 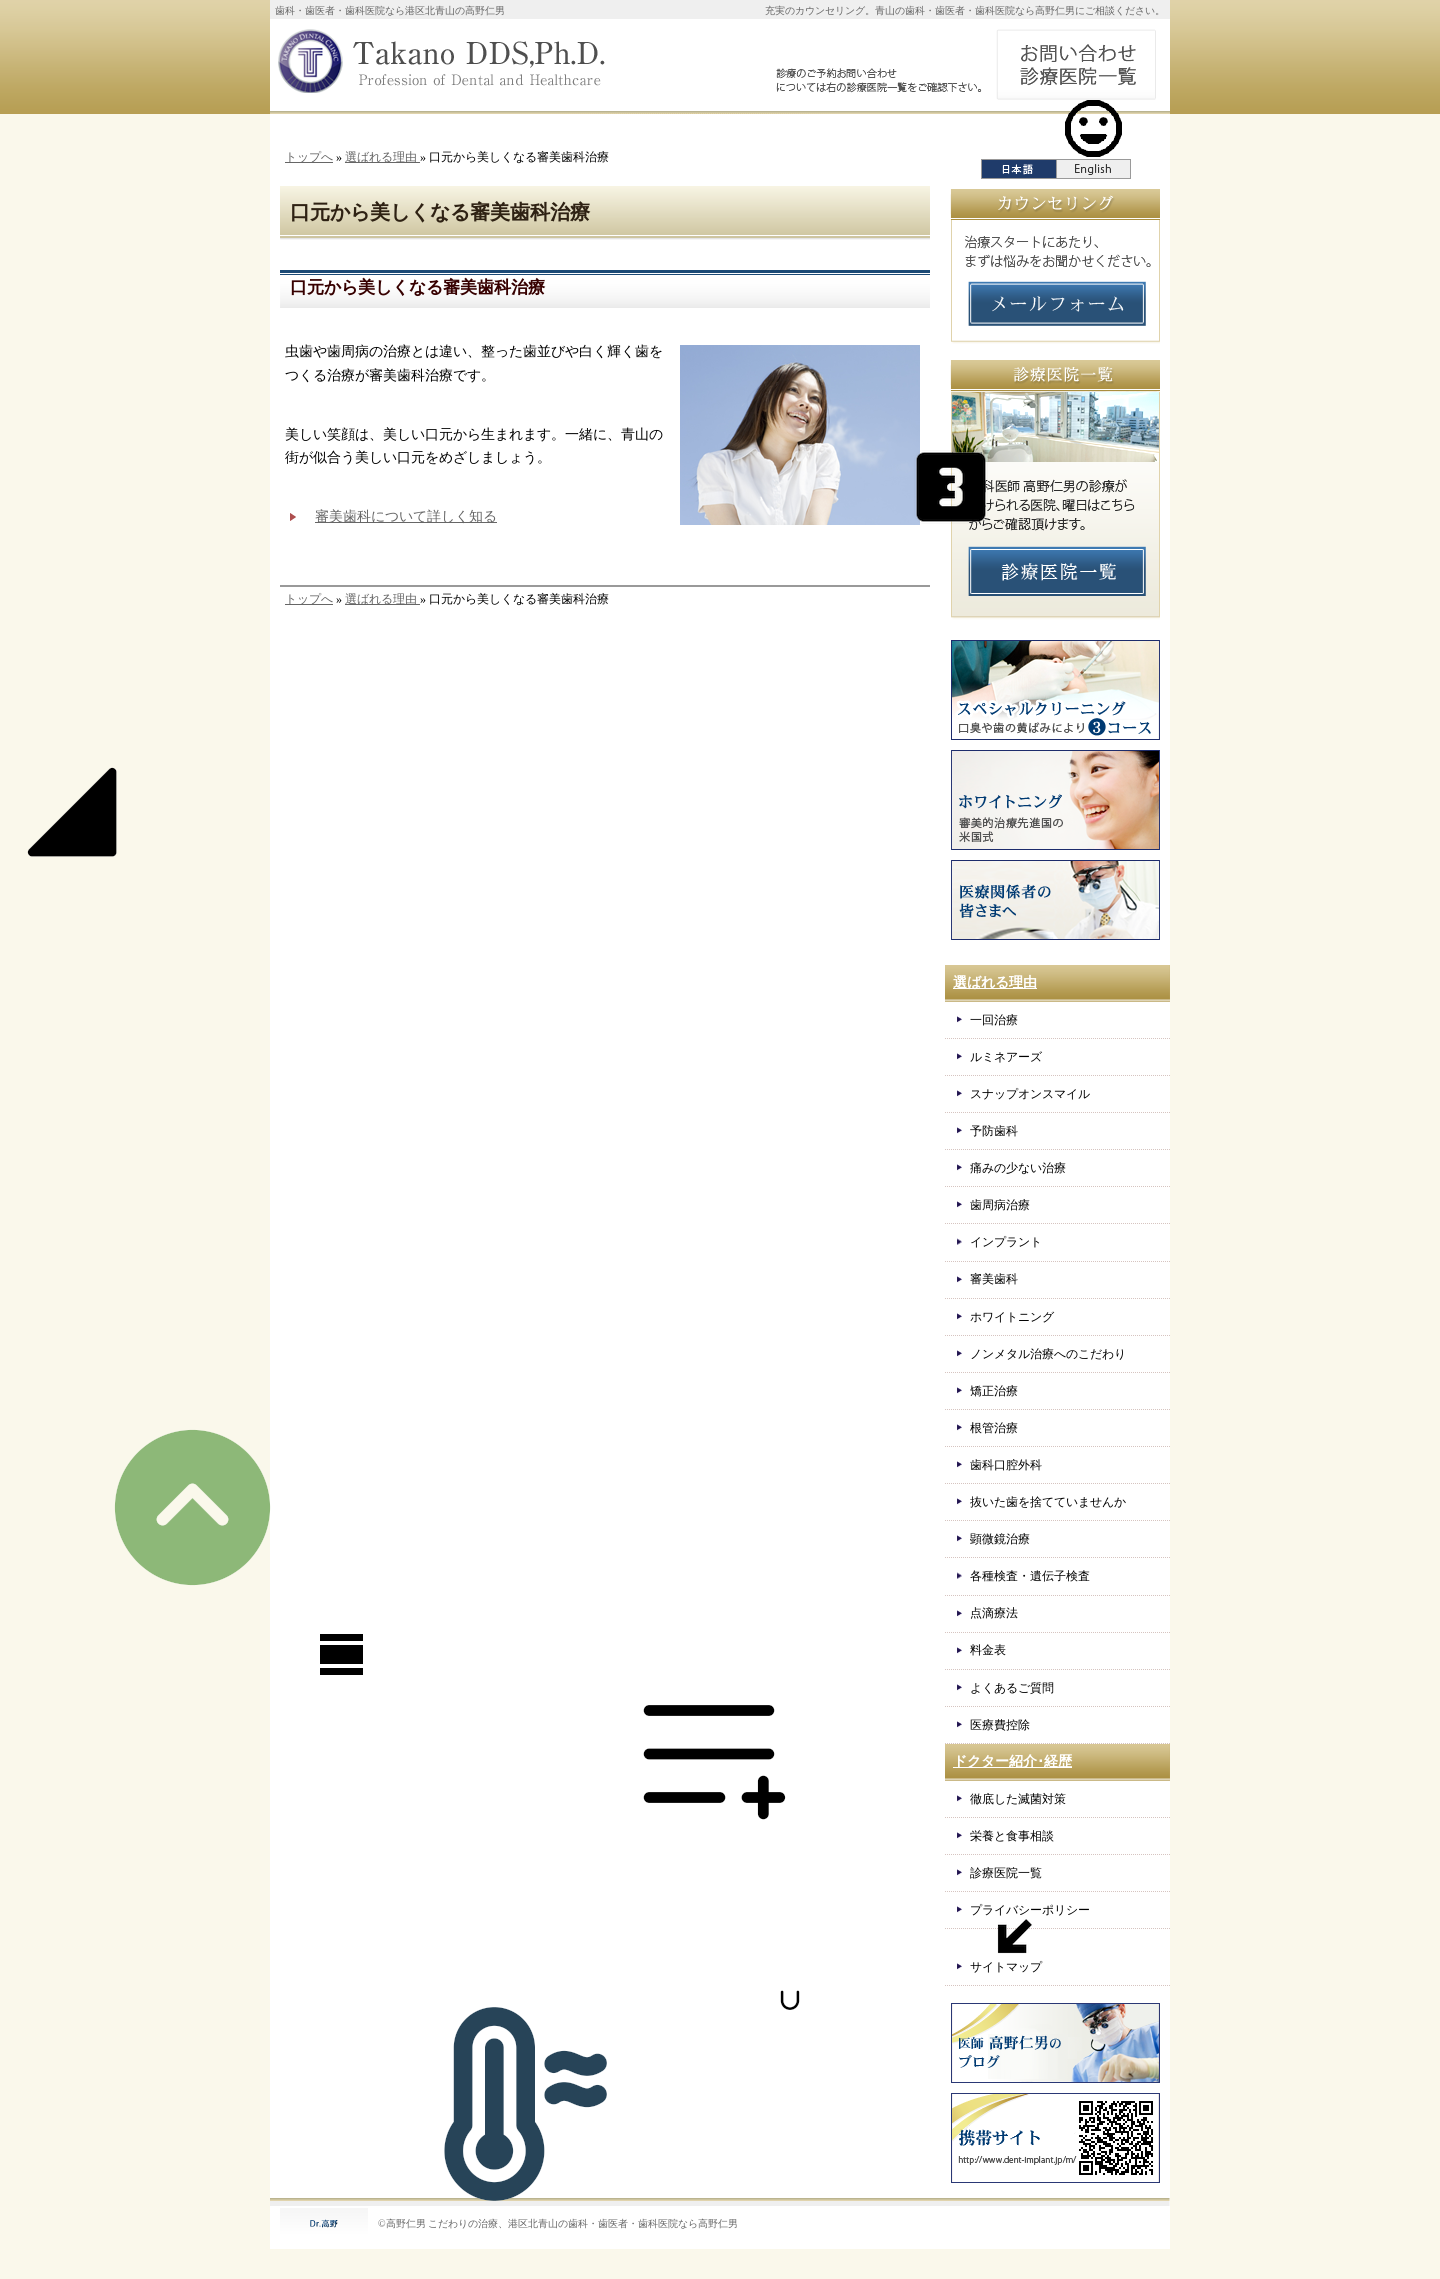 What do you see at coordinates (709, 1754) in the screenshot?
I see `add a new item to the list` at bounding box center [709, 1754].